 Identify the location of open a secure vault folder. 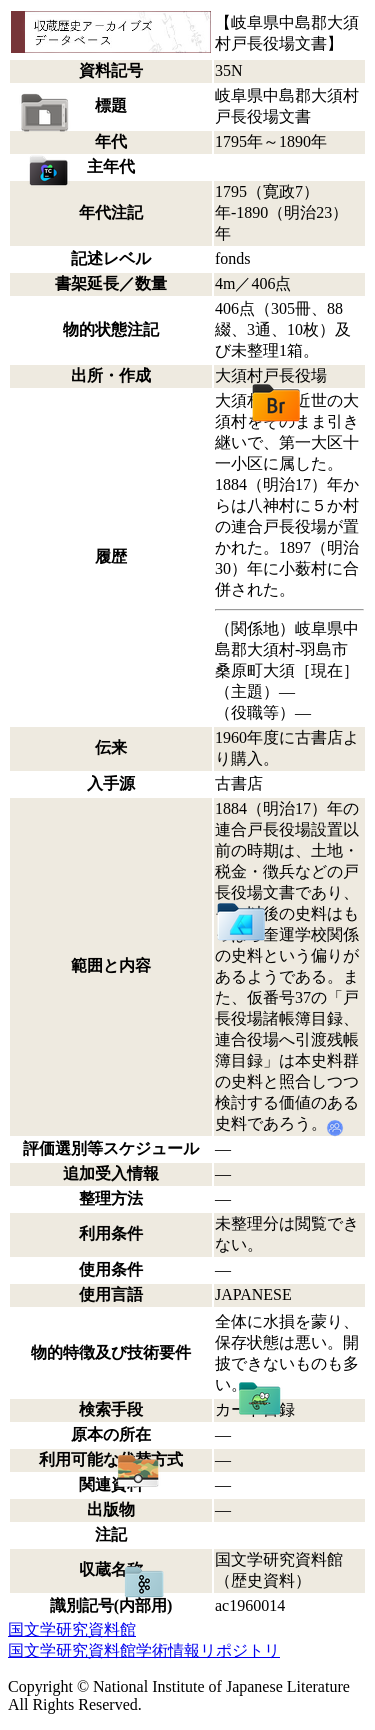
(44, 113).